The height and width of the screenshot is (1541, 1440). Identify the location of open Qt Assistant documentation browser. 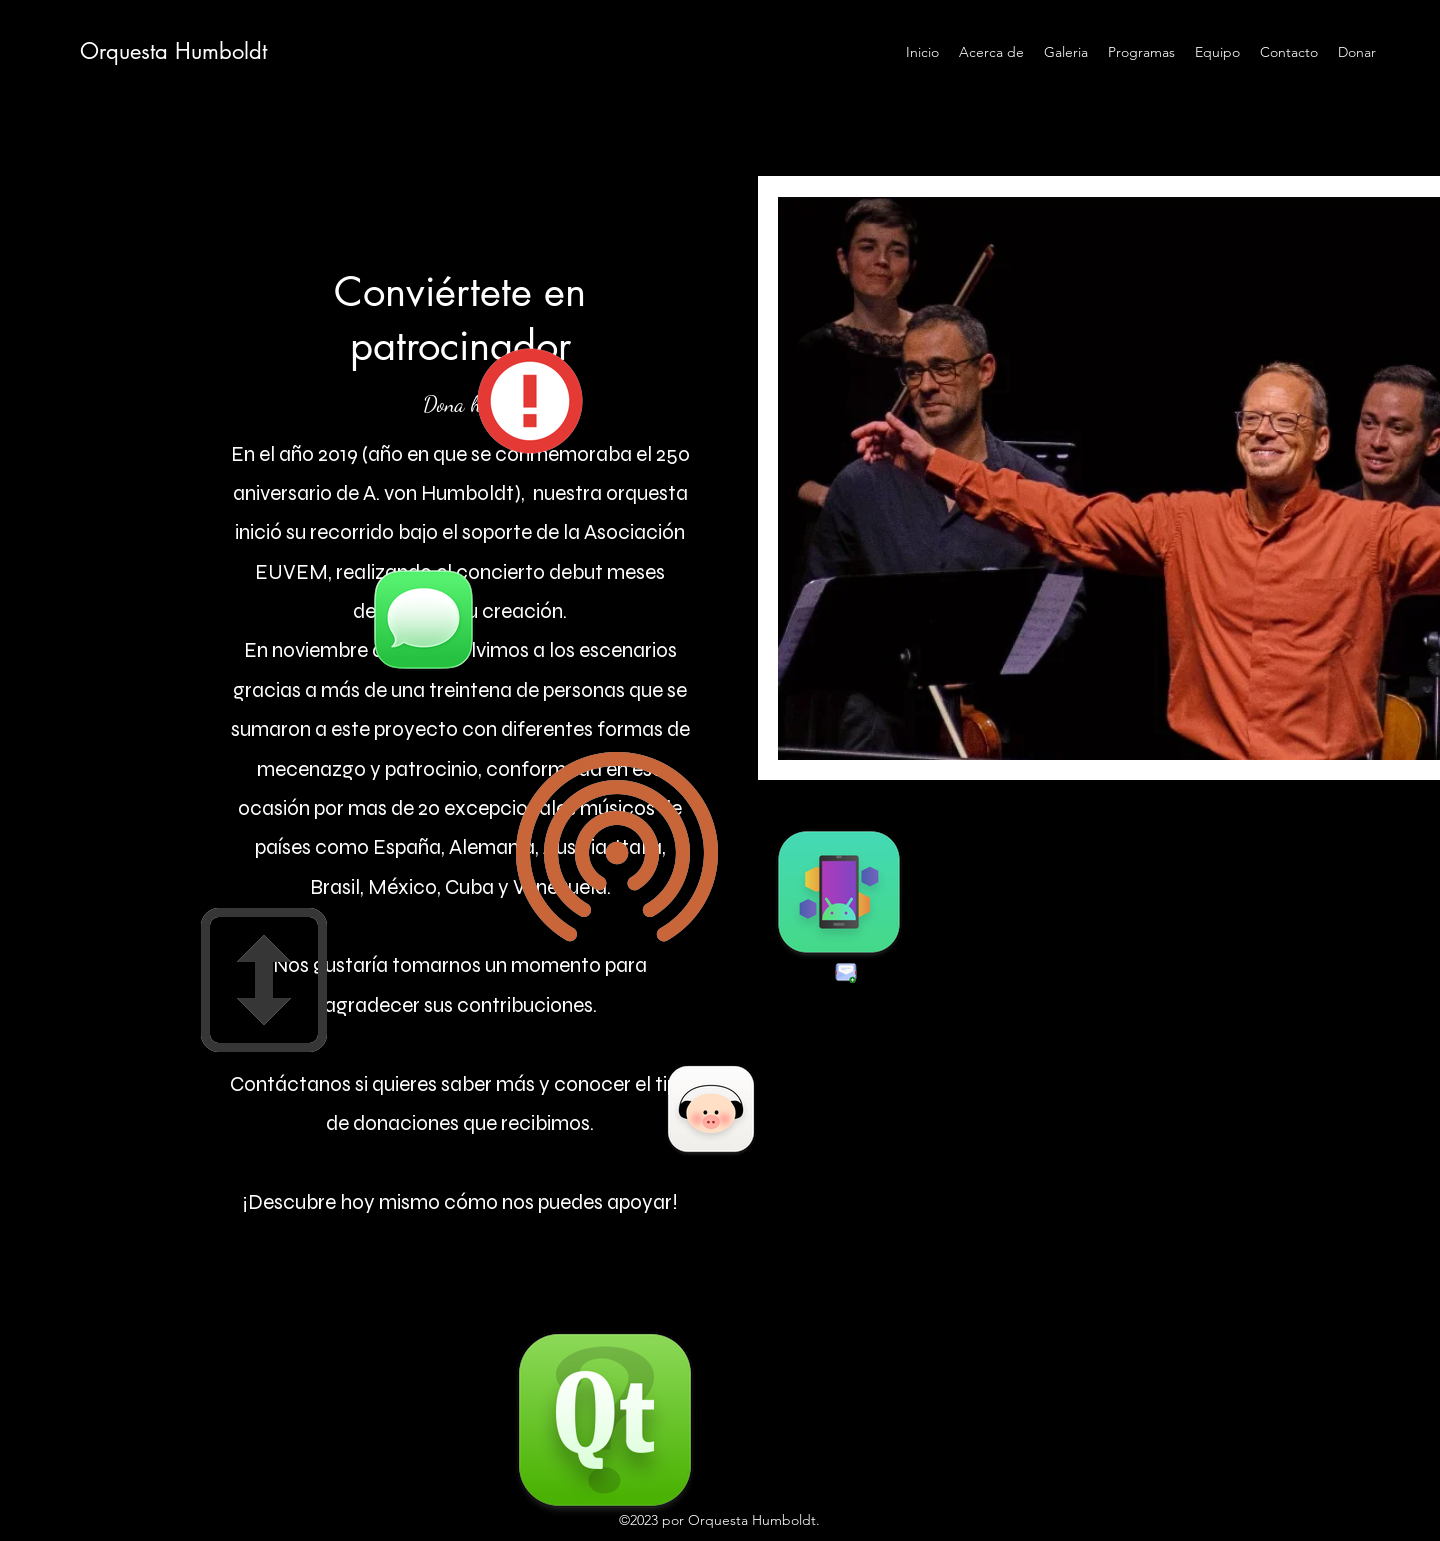
(605, 1420).